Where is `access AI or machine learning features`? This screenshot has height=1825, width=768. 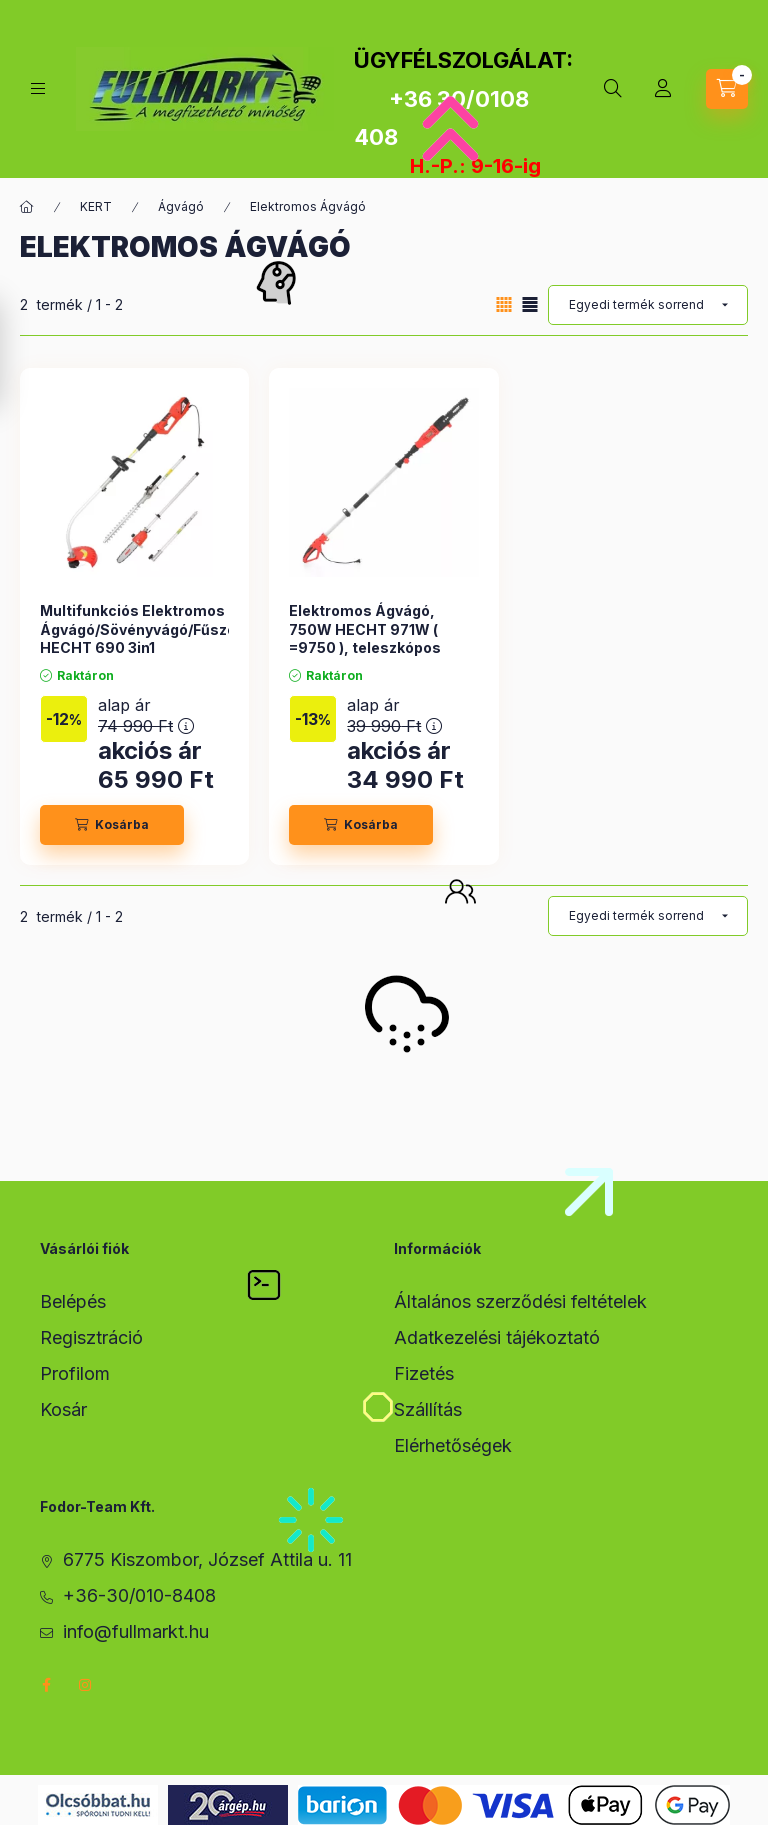
access AI or machine learning features is located at coordinates (277, 283).